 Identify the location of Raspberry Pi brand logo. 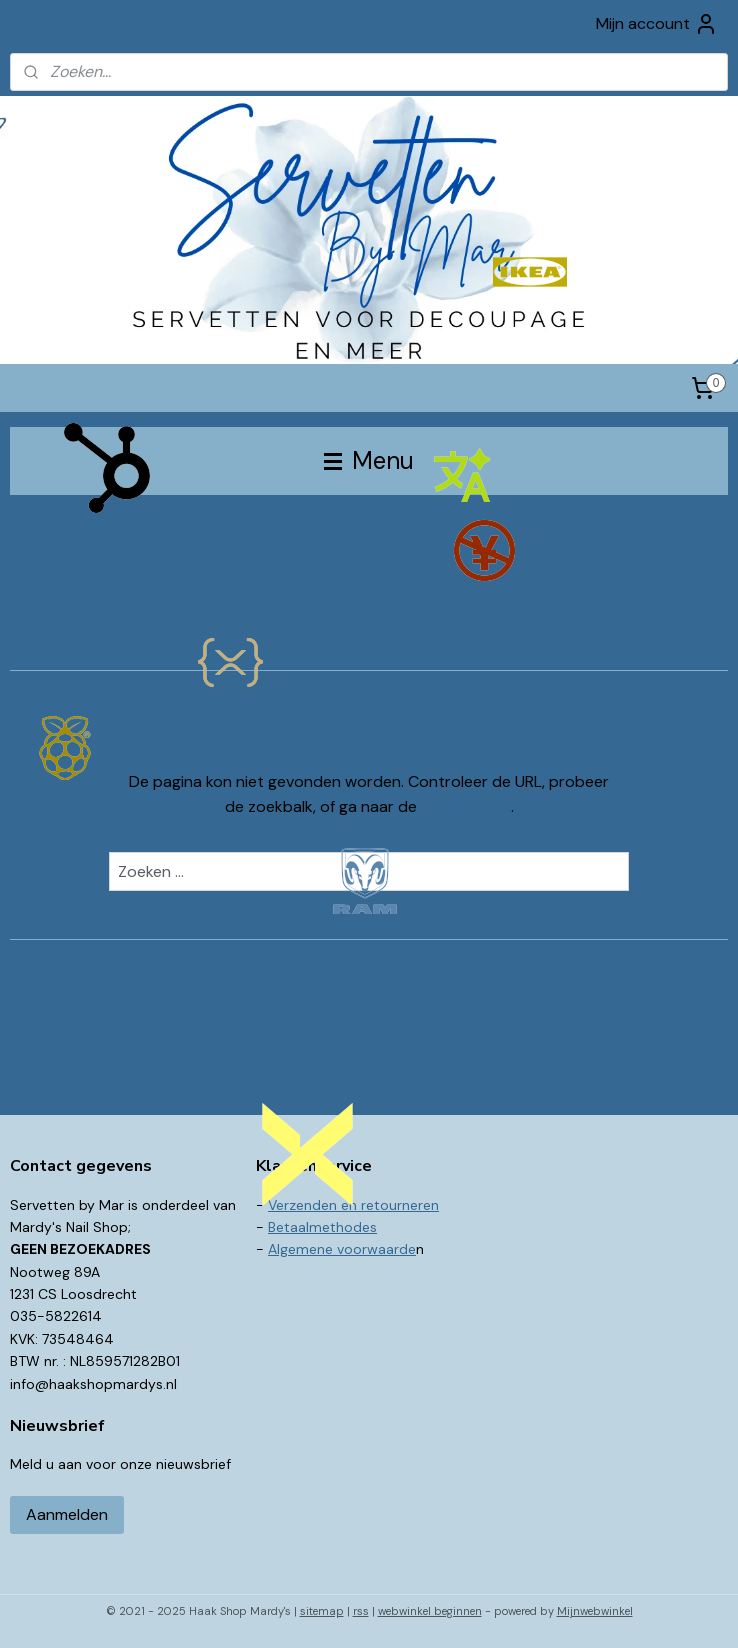
(65, 748).